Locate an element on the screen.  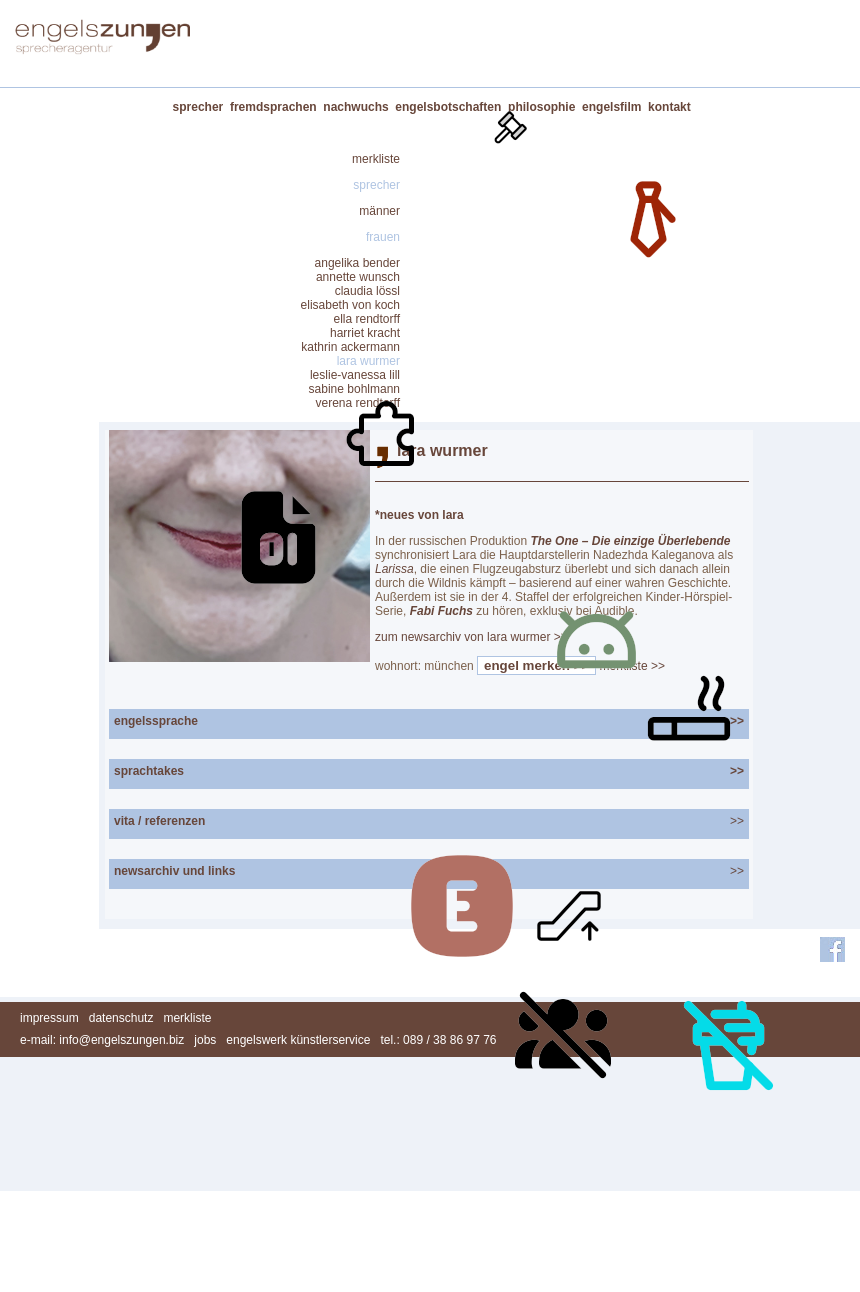
no beverages allowed is located at coordinates (728, 1045).